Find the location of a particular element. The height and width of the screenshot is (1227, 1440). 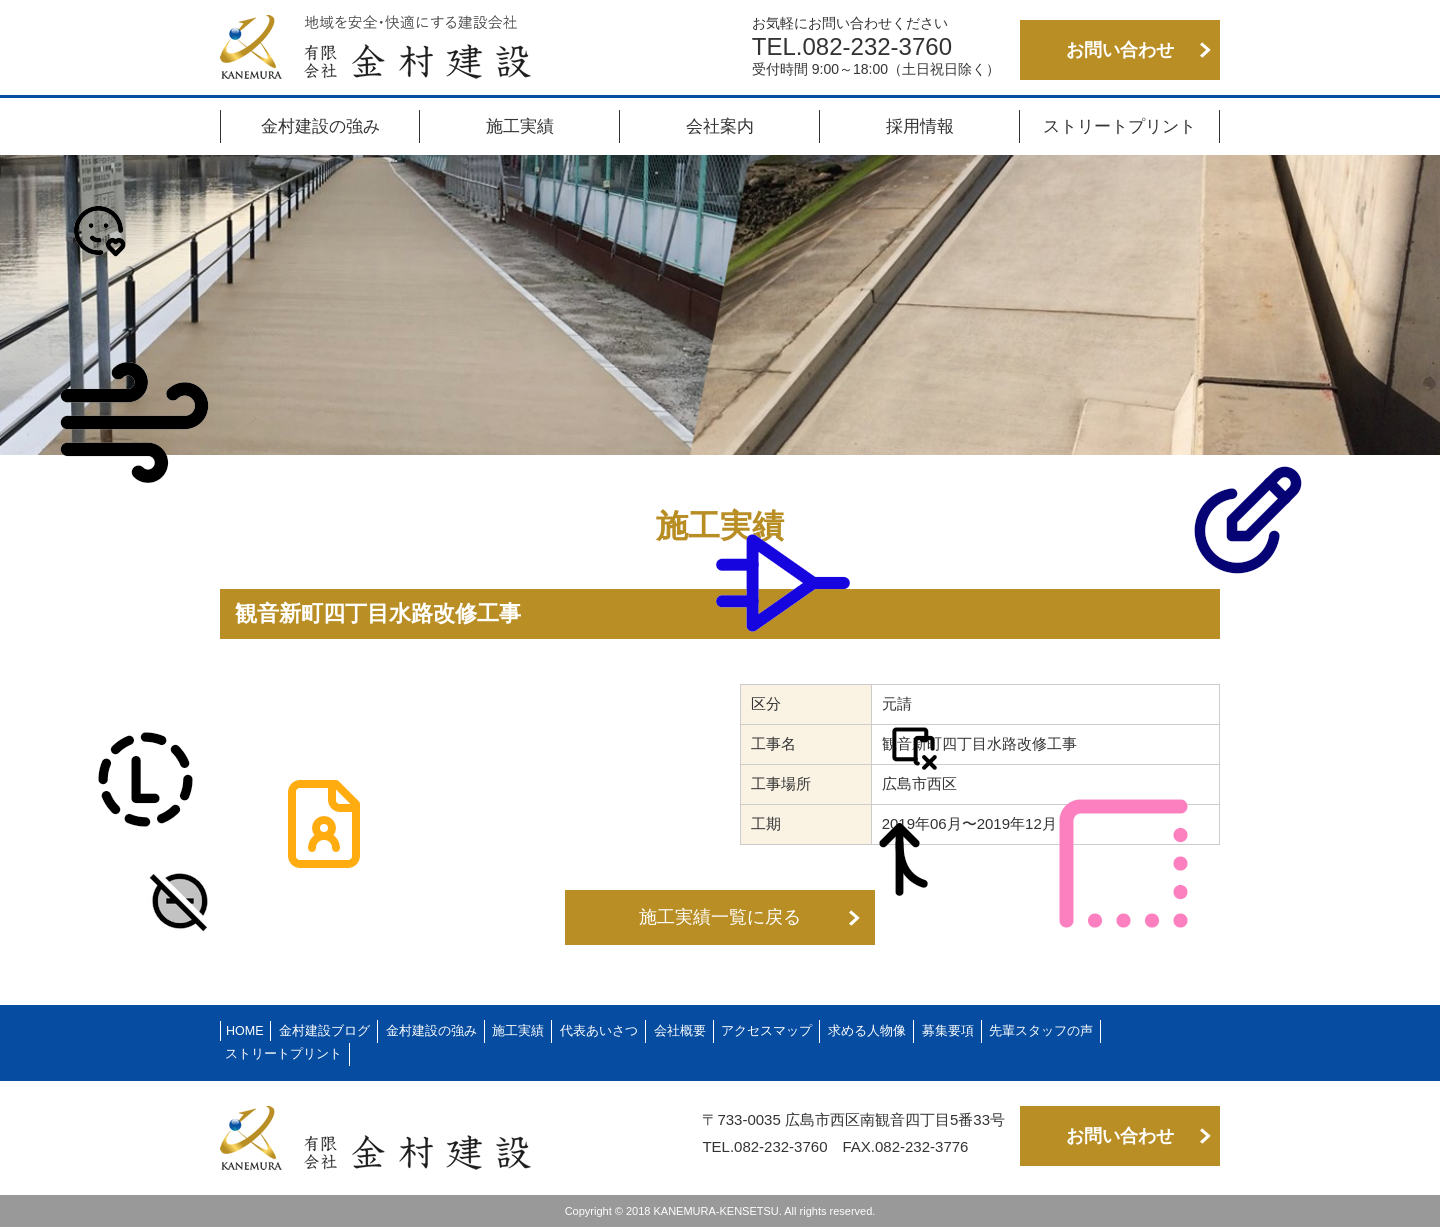

edit your profile or settings is located at coordinates (1248, 520).